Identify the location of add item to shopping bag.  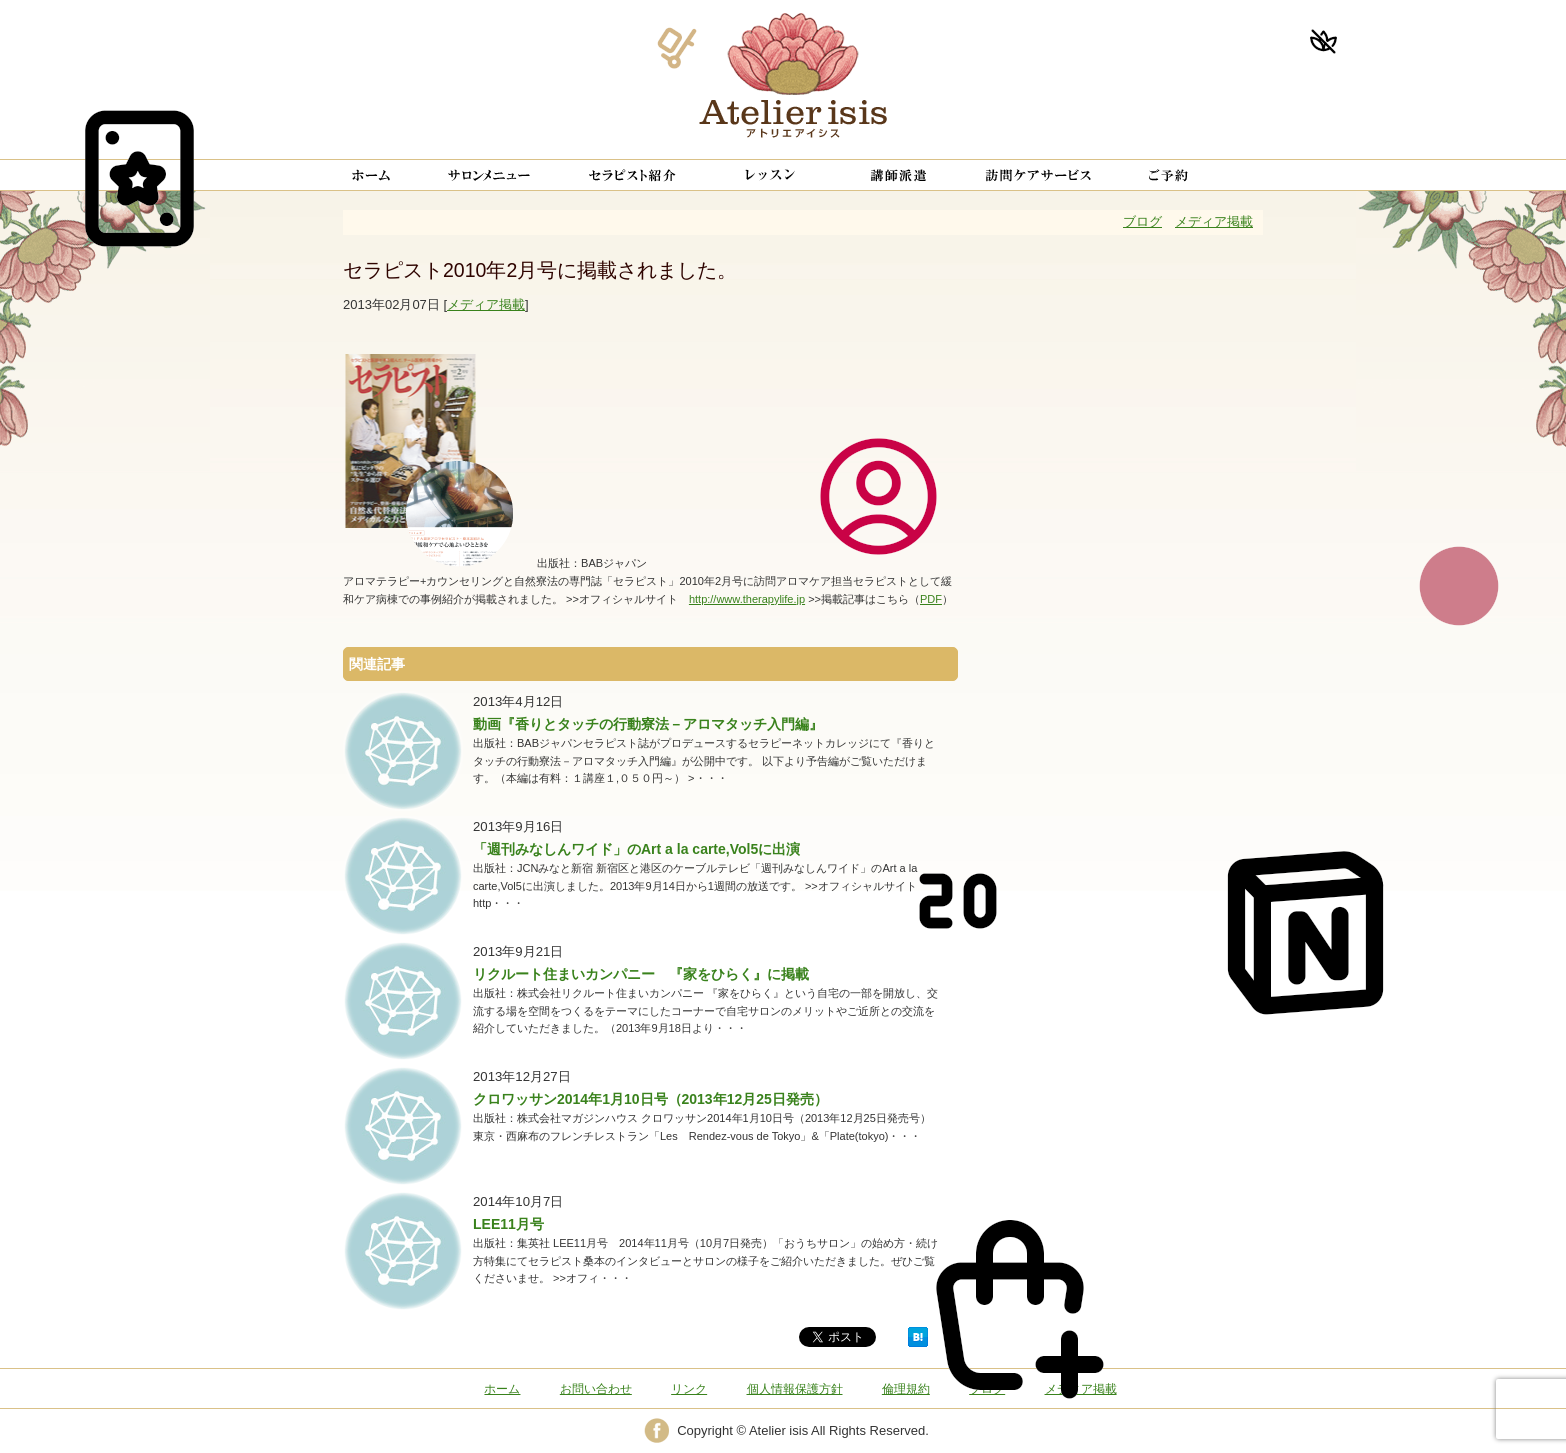
(1010, 1305).